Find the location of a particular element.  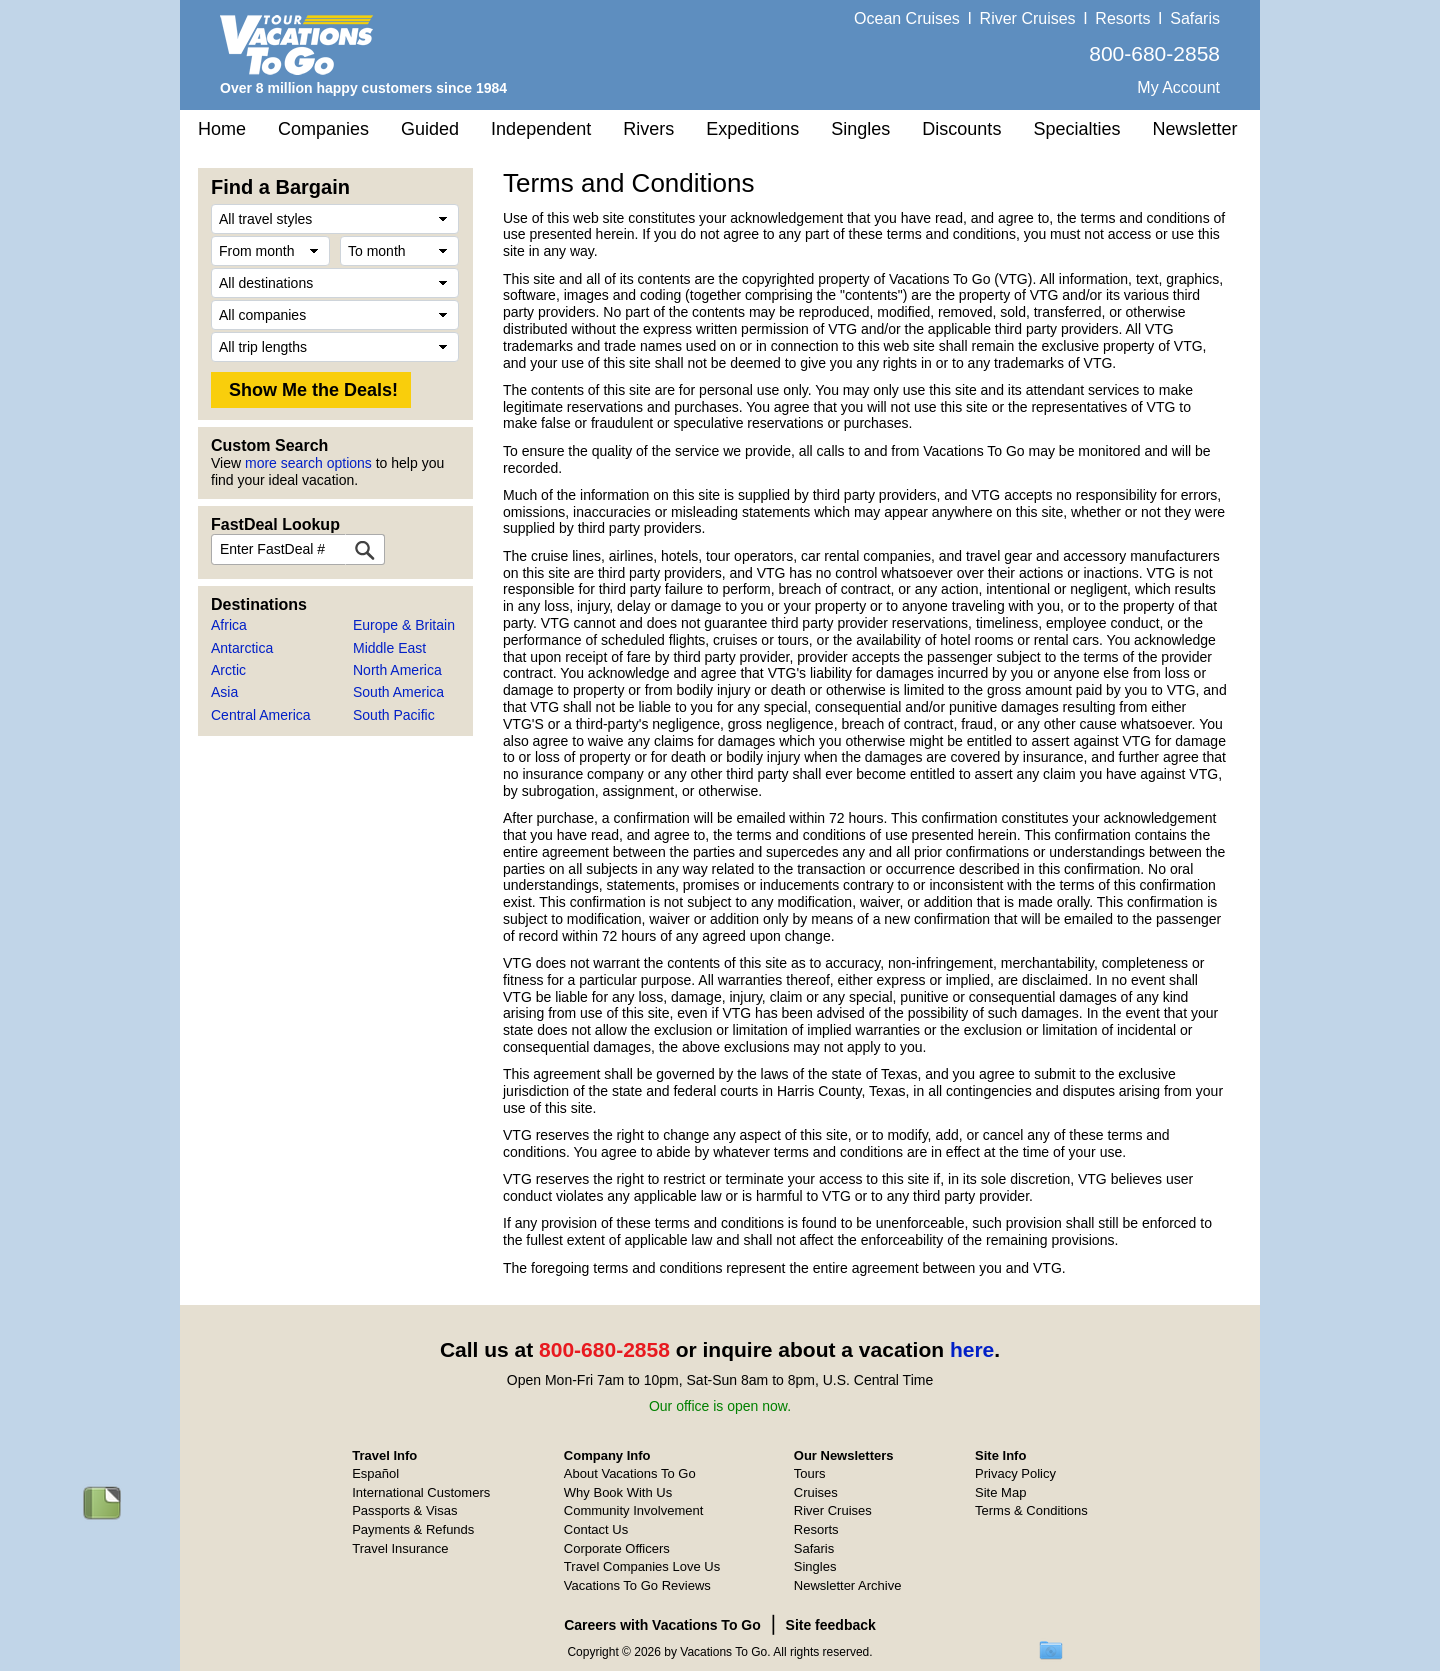

open your recordings folder is located at coordinates (1051, 1650).